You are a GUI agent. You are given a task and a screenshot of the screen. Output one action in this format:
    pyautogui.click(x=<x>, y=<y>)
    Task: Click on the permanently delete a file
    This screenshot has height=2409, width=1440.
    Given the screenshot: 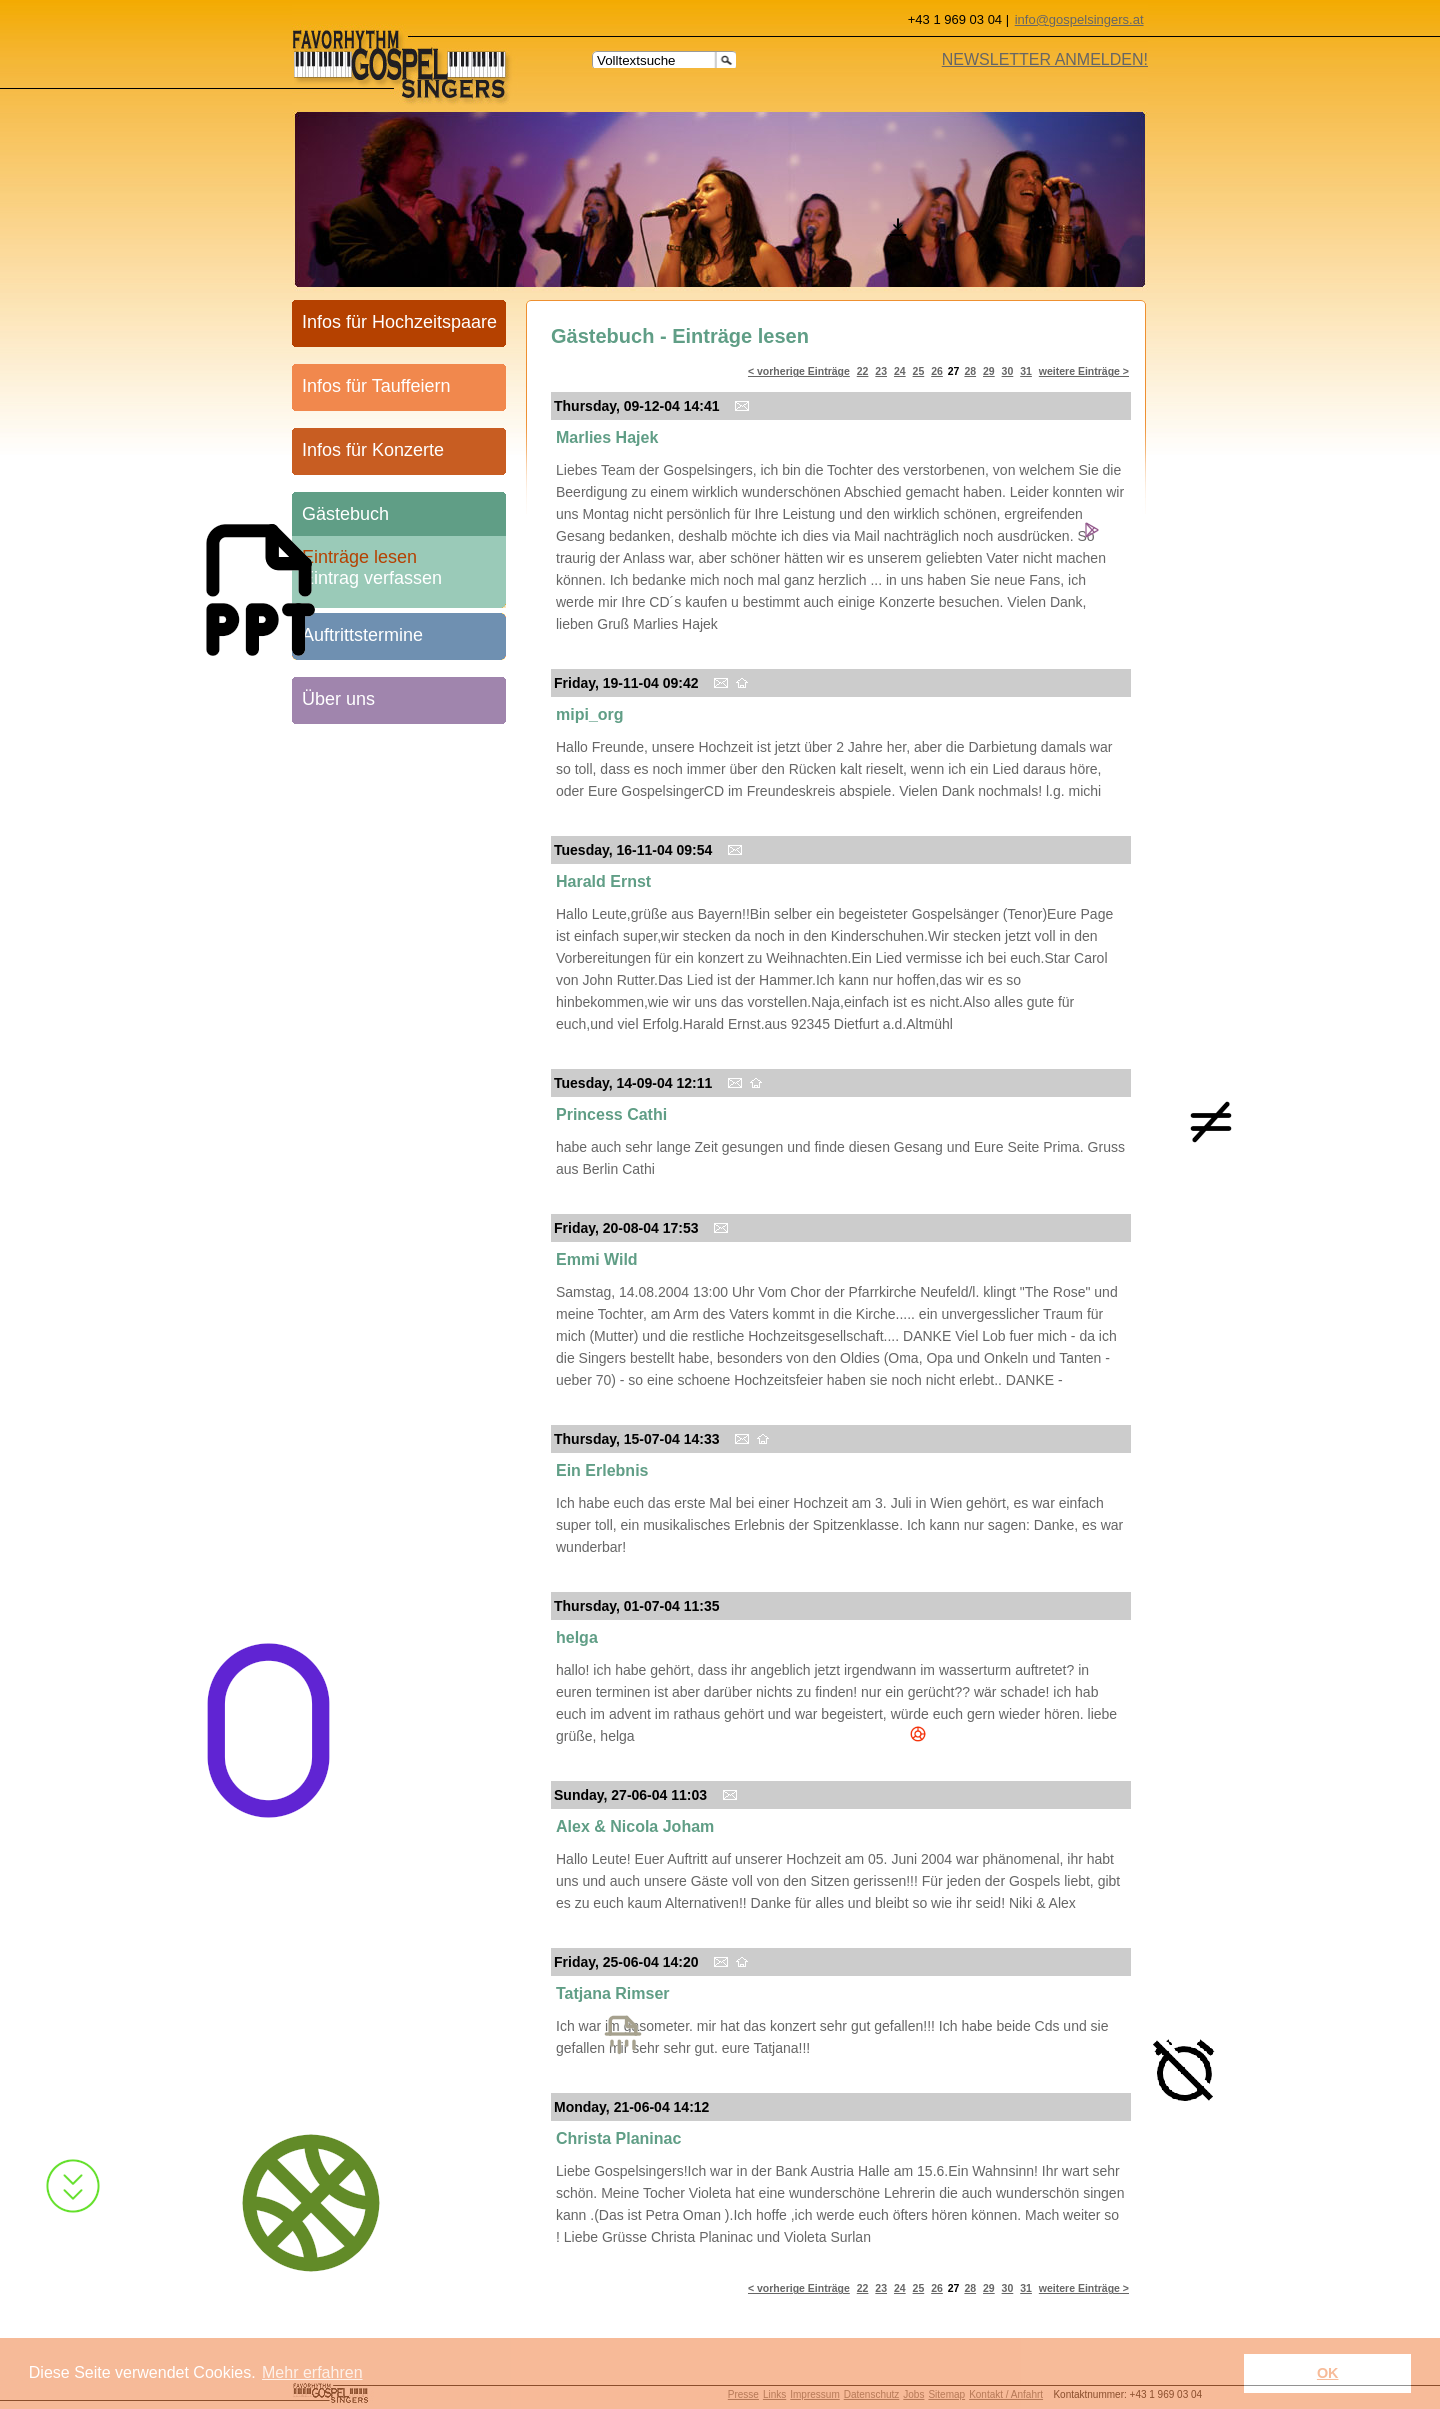 What is the action you would take?
    pyautogui.click(x=623, y=2034)
    